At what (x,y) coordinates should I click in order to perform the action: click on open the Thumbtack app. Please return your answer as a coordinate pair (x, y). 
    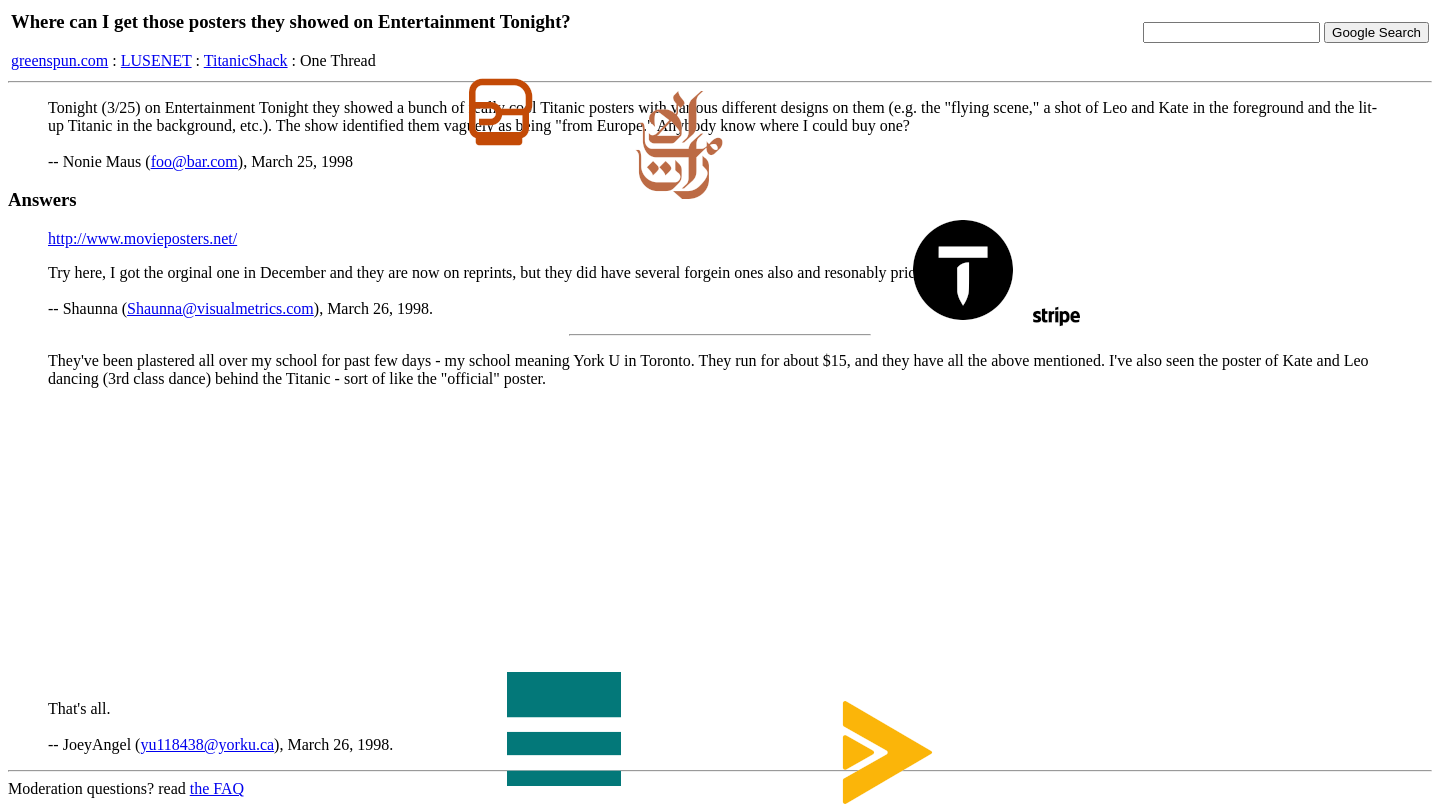
    Looking at the image, I should click on (963, 270).